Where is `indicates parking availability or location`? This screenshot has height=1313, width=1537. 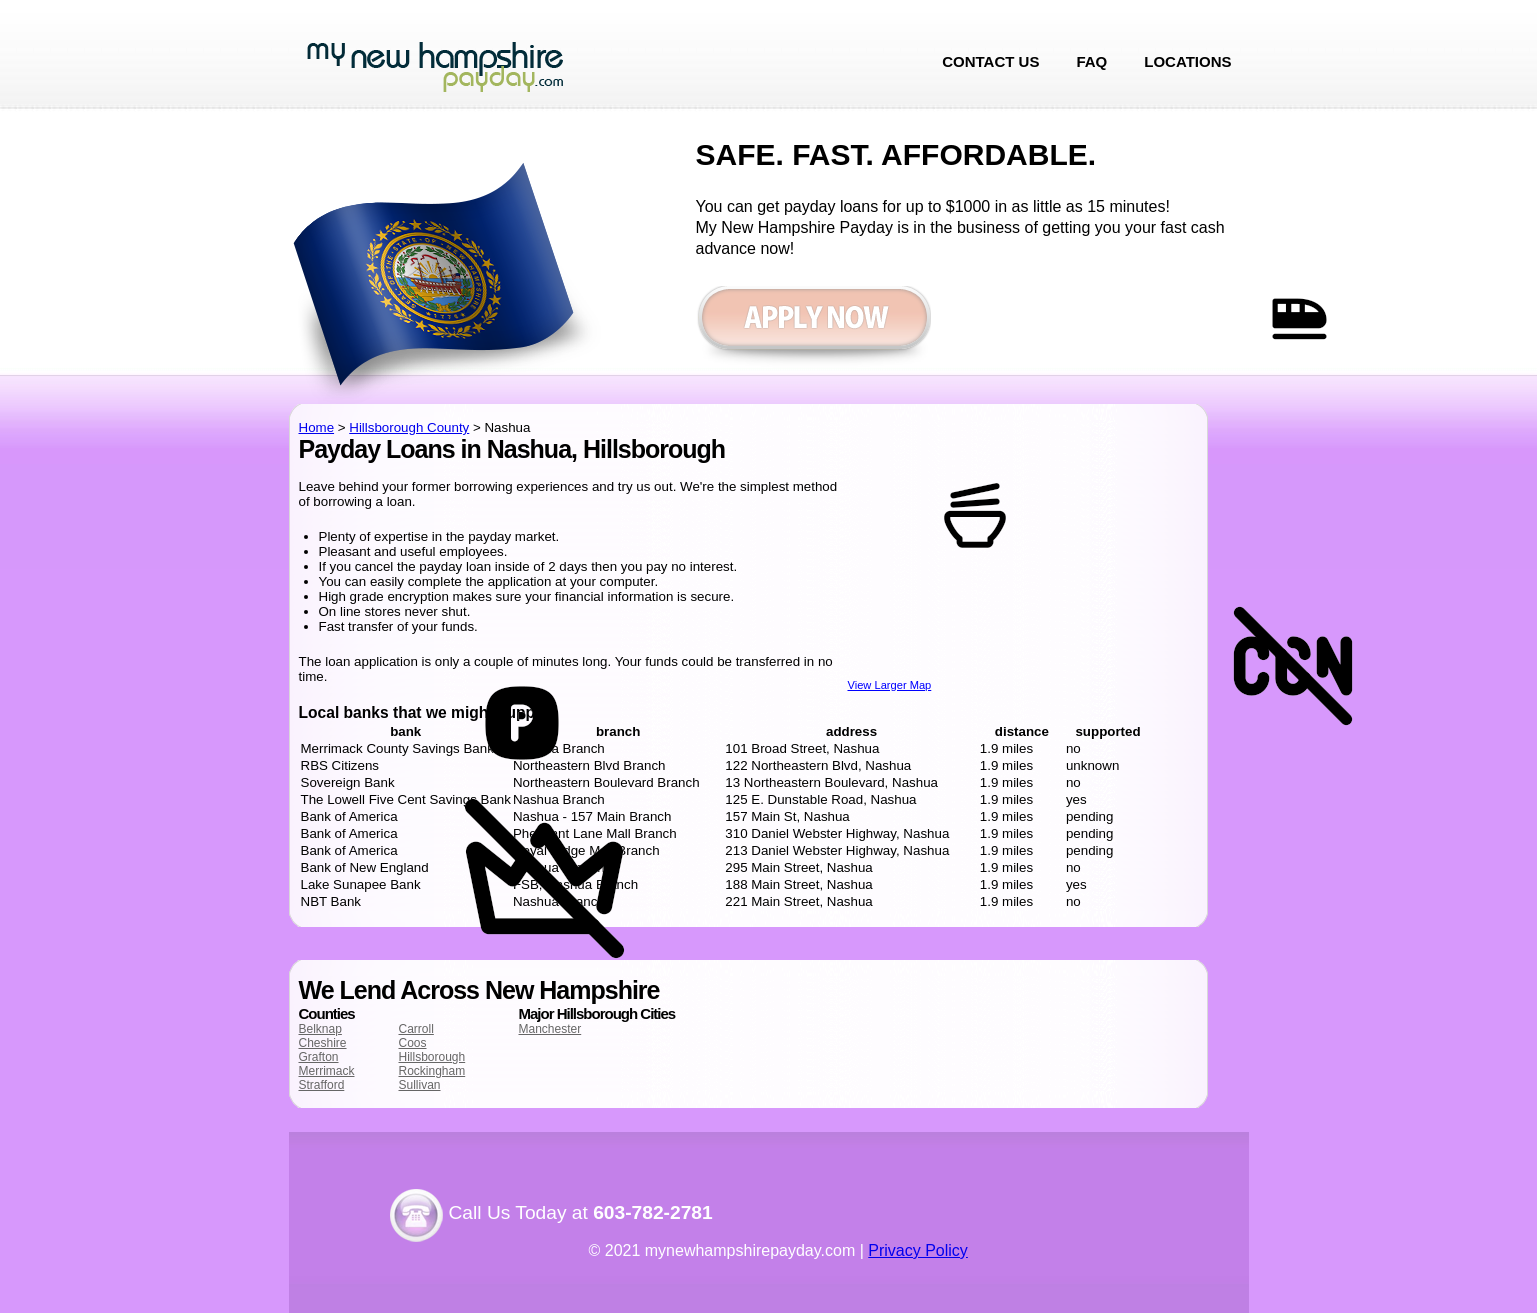
indicates parking availability or location is located at coordinates (522, 723).